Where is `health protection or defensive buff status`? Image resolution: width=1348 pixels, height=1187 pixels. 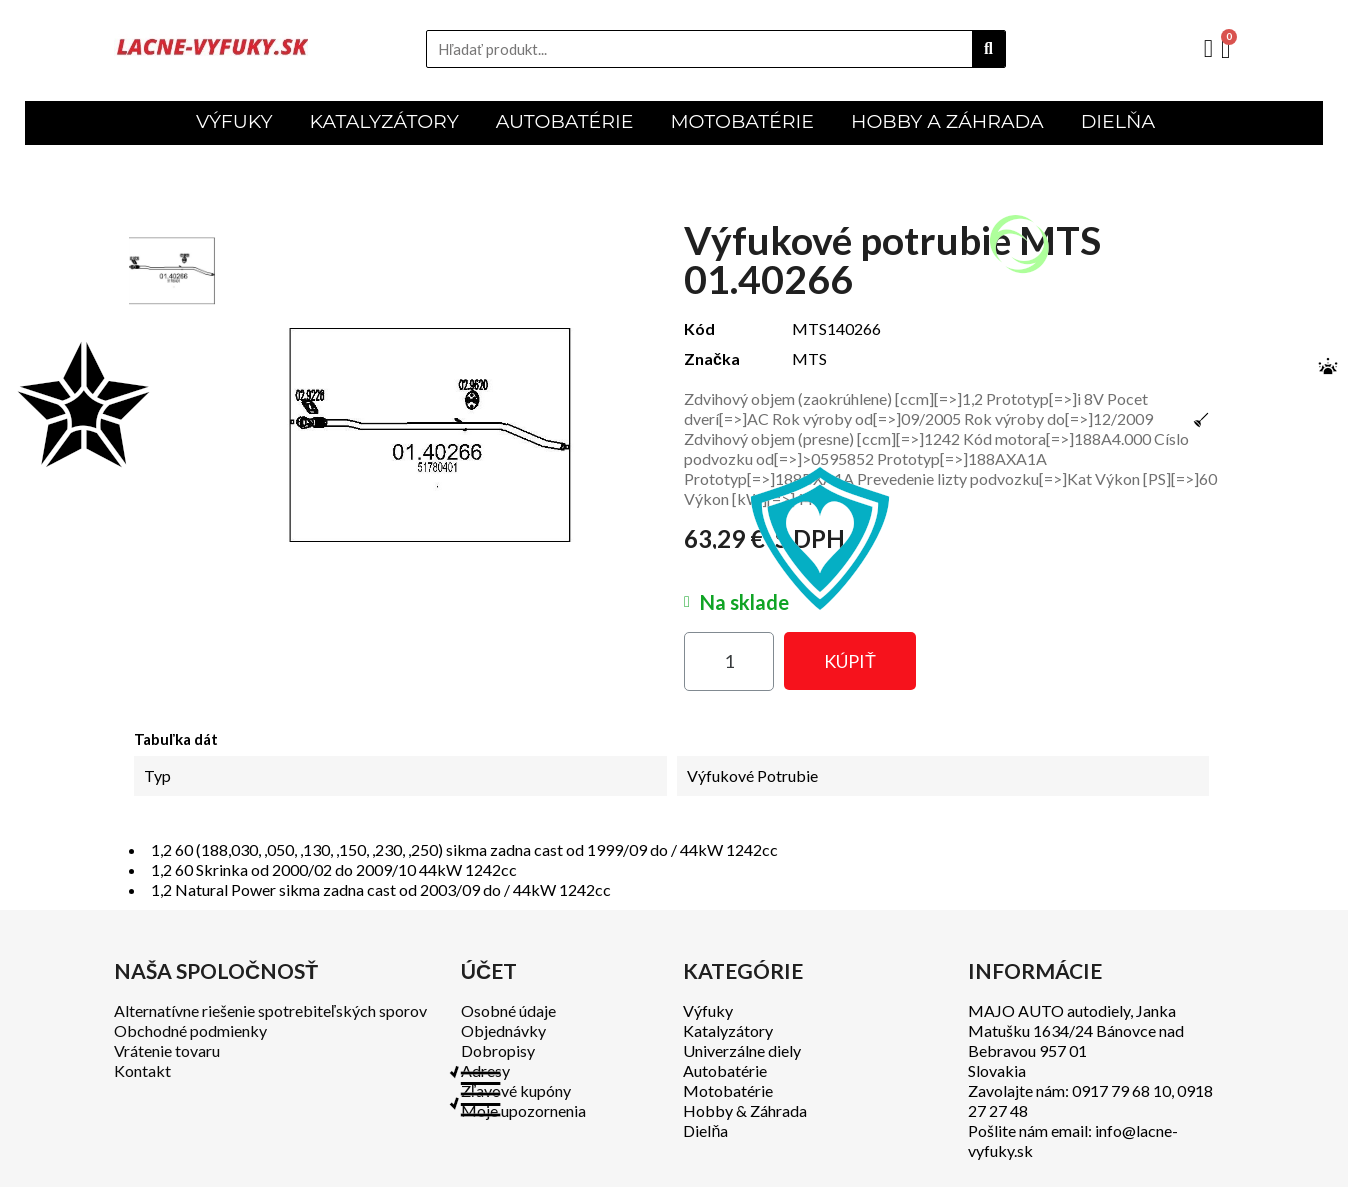 health protection or defensive buff status is located at coordinates (820, 536).